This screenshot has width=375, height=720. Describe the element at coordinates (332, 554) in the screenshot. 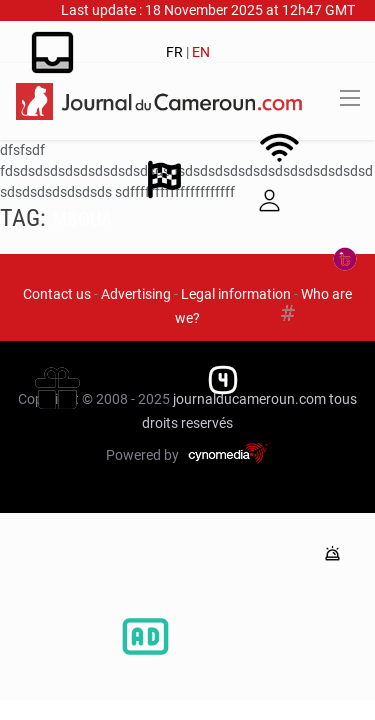

I see `indicates an active alert or emergency notification` at that location.